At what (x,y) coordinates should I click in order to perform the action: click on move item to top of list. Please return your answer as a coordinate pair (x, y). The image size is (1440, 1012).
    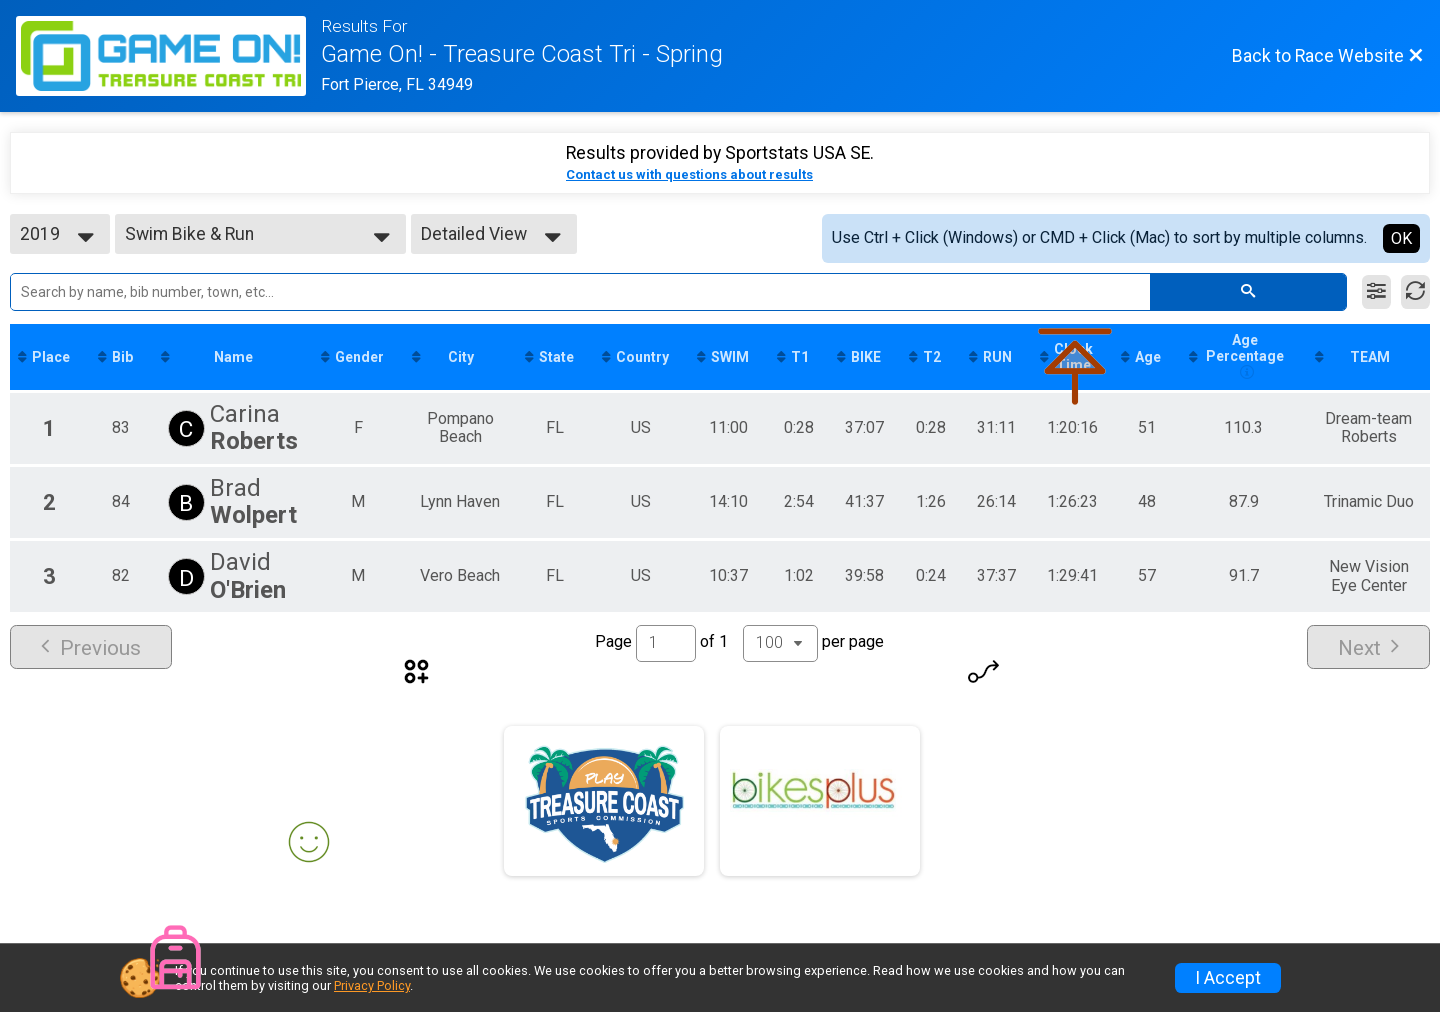
    Looking at the image, I should click on (1075, 365).